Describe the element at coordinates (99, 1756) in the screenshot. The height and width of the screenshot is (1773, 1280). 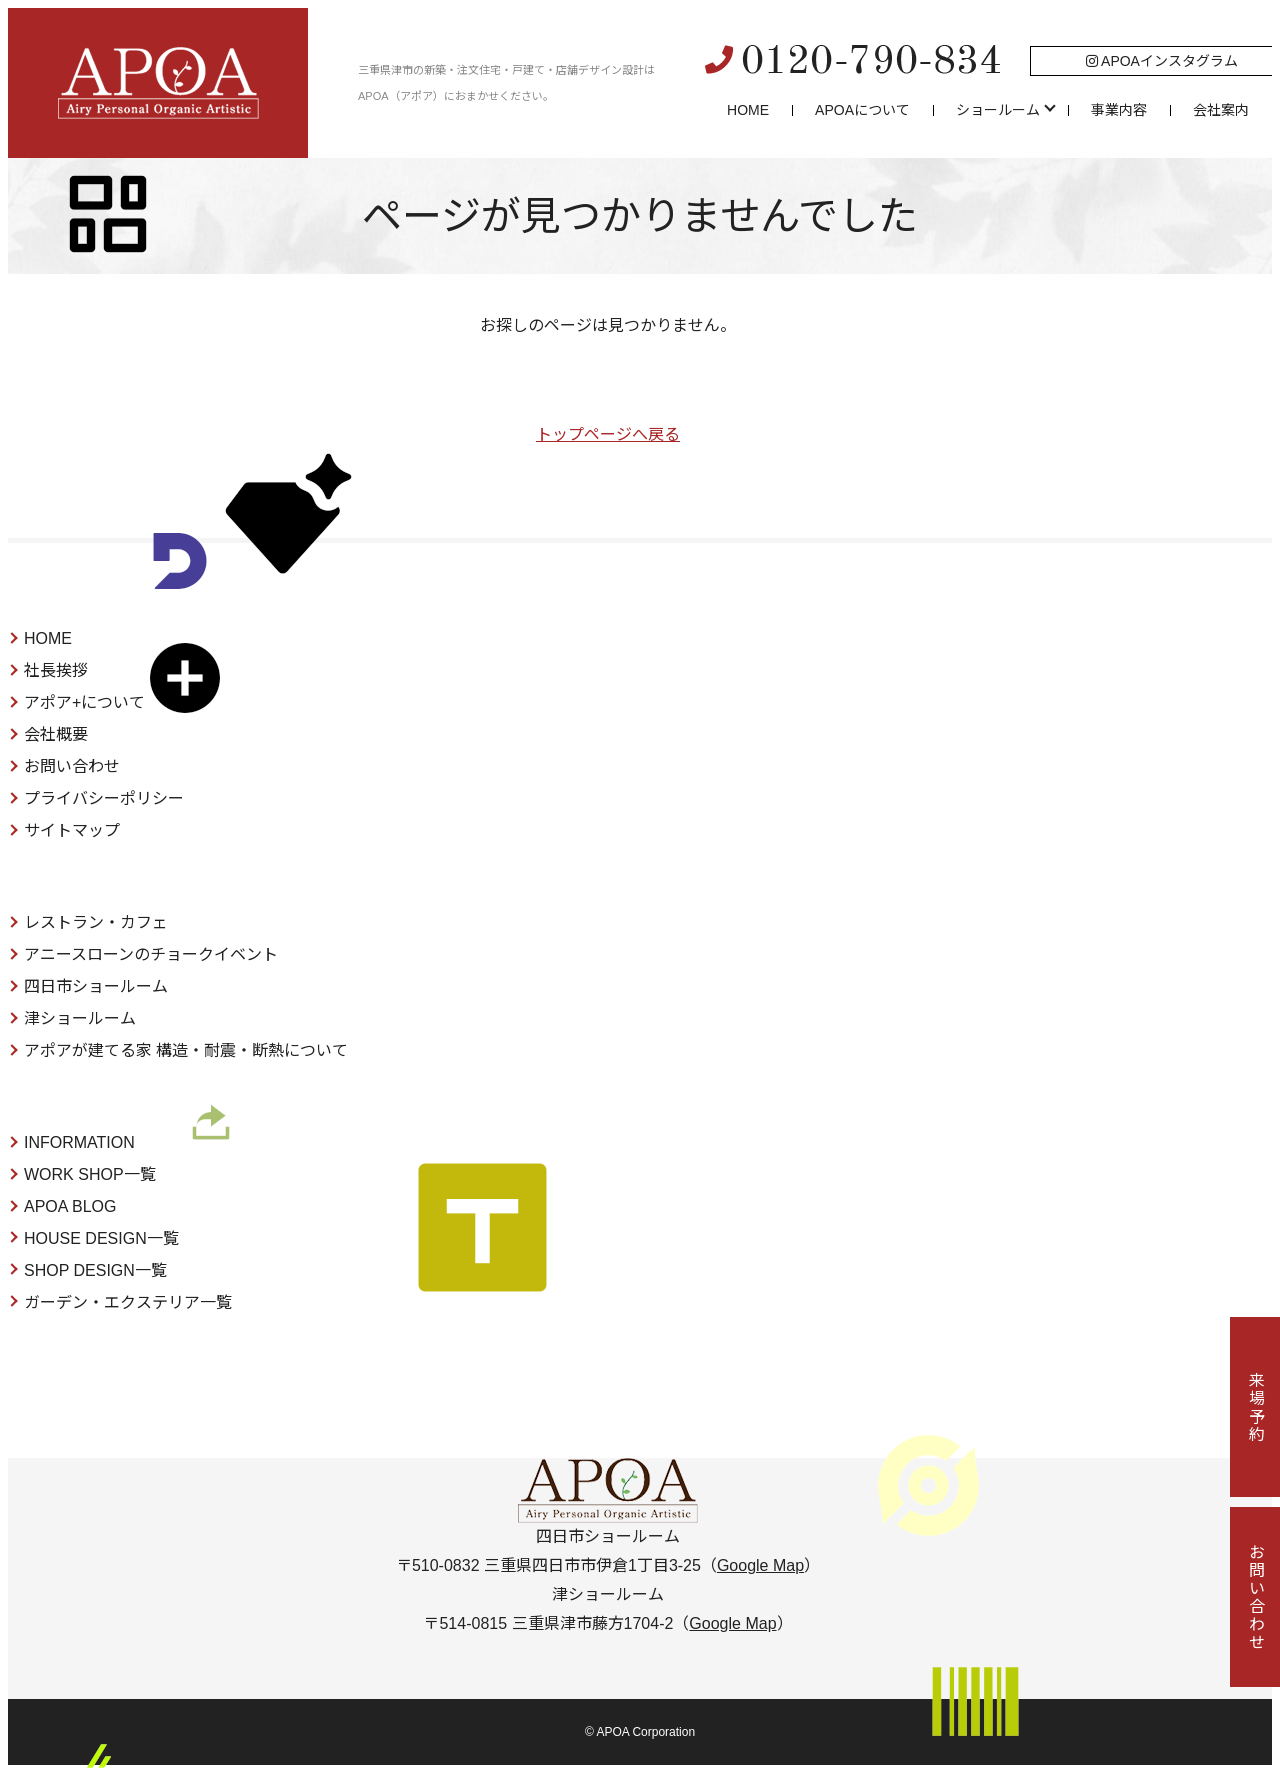
I see `open zenn platform` at that location.